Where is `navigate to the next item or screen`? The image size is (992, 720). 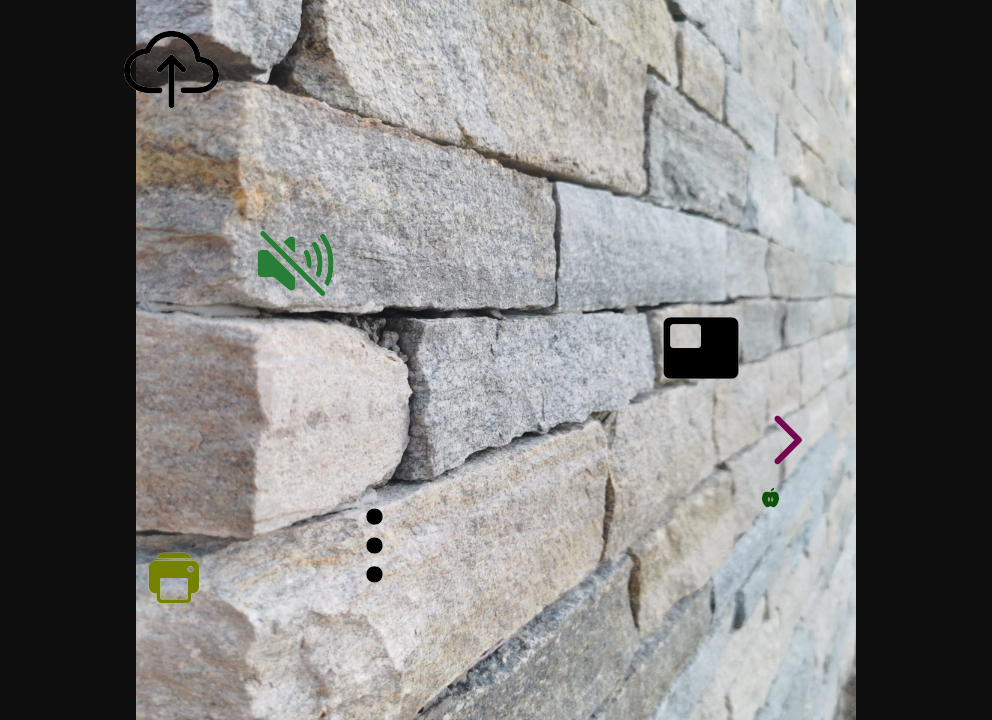
navigate to the next item or screen is located at coordinates (786, 440).